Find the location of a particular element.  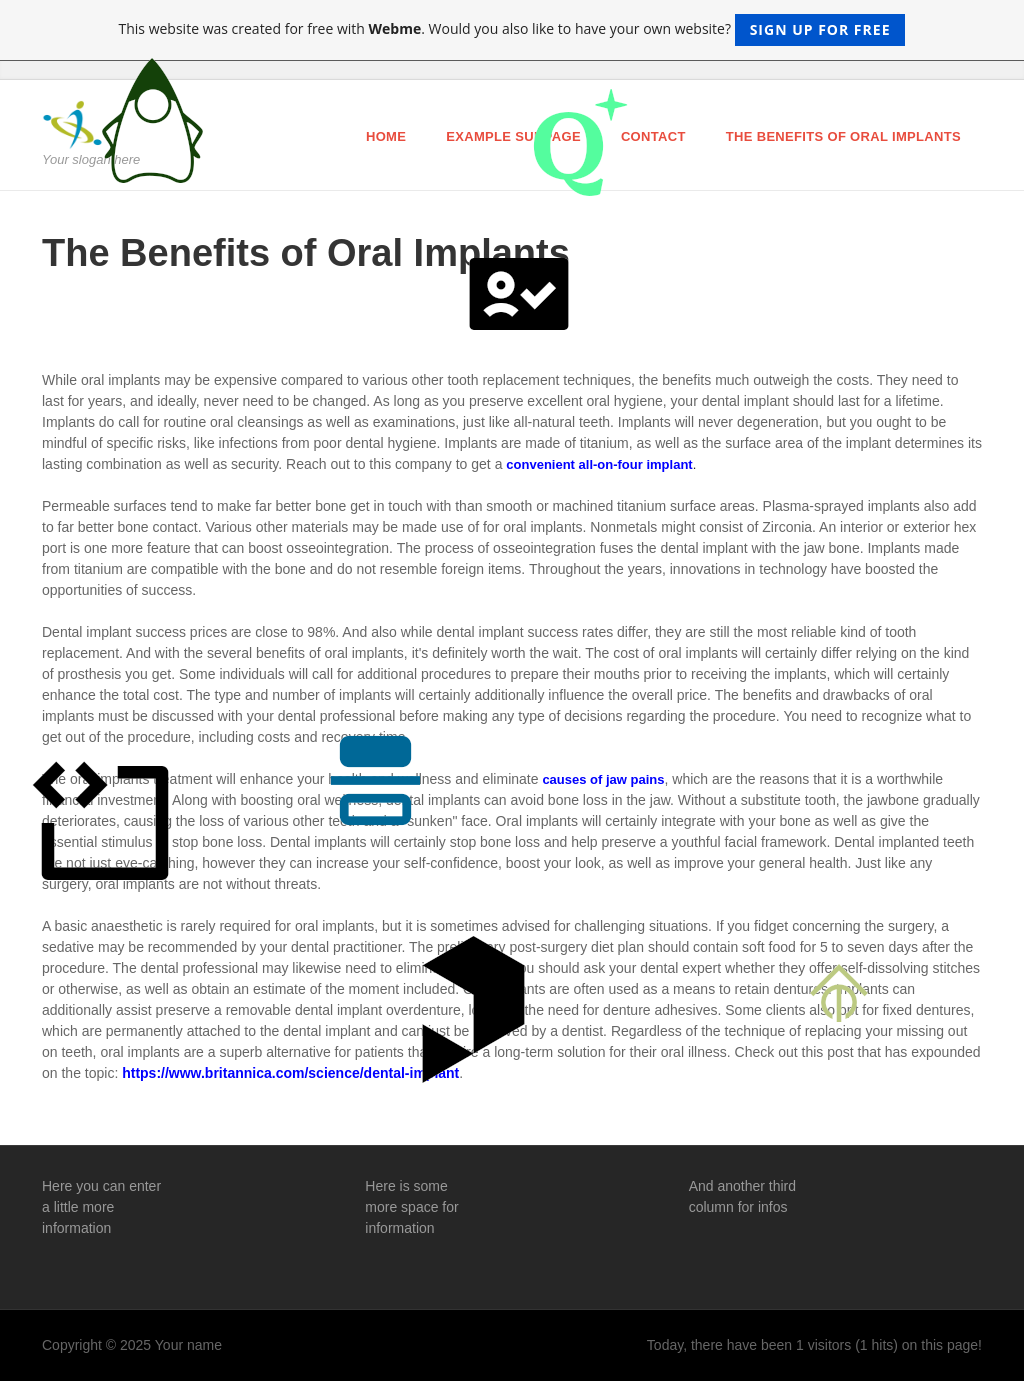

open tasmota smart home firmware settings is located at coordinates (839, 993).